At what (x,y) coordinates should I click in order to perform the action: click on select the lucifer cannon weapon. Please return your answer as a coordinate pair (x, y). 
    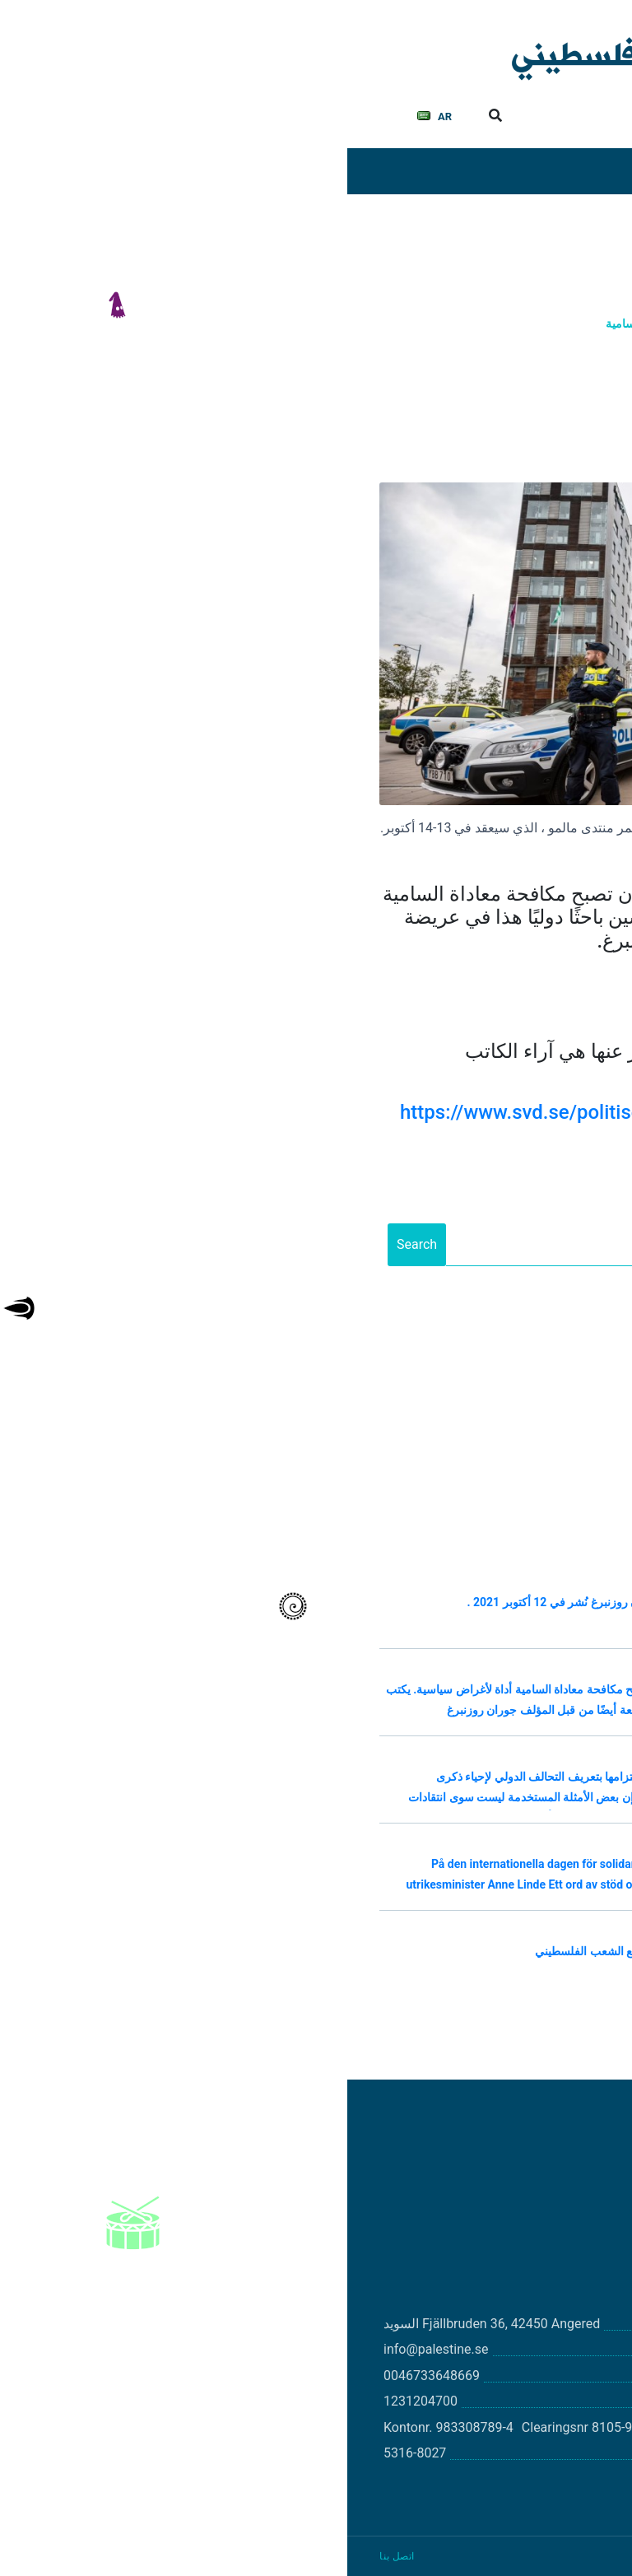
    Looking at the image, I should click on (19, 1308).